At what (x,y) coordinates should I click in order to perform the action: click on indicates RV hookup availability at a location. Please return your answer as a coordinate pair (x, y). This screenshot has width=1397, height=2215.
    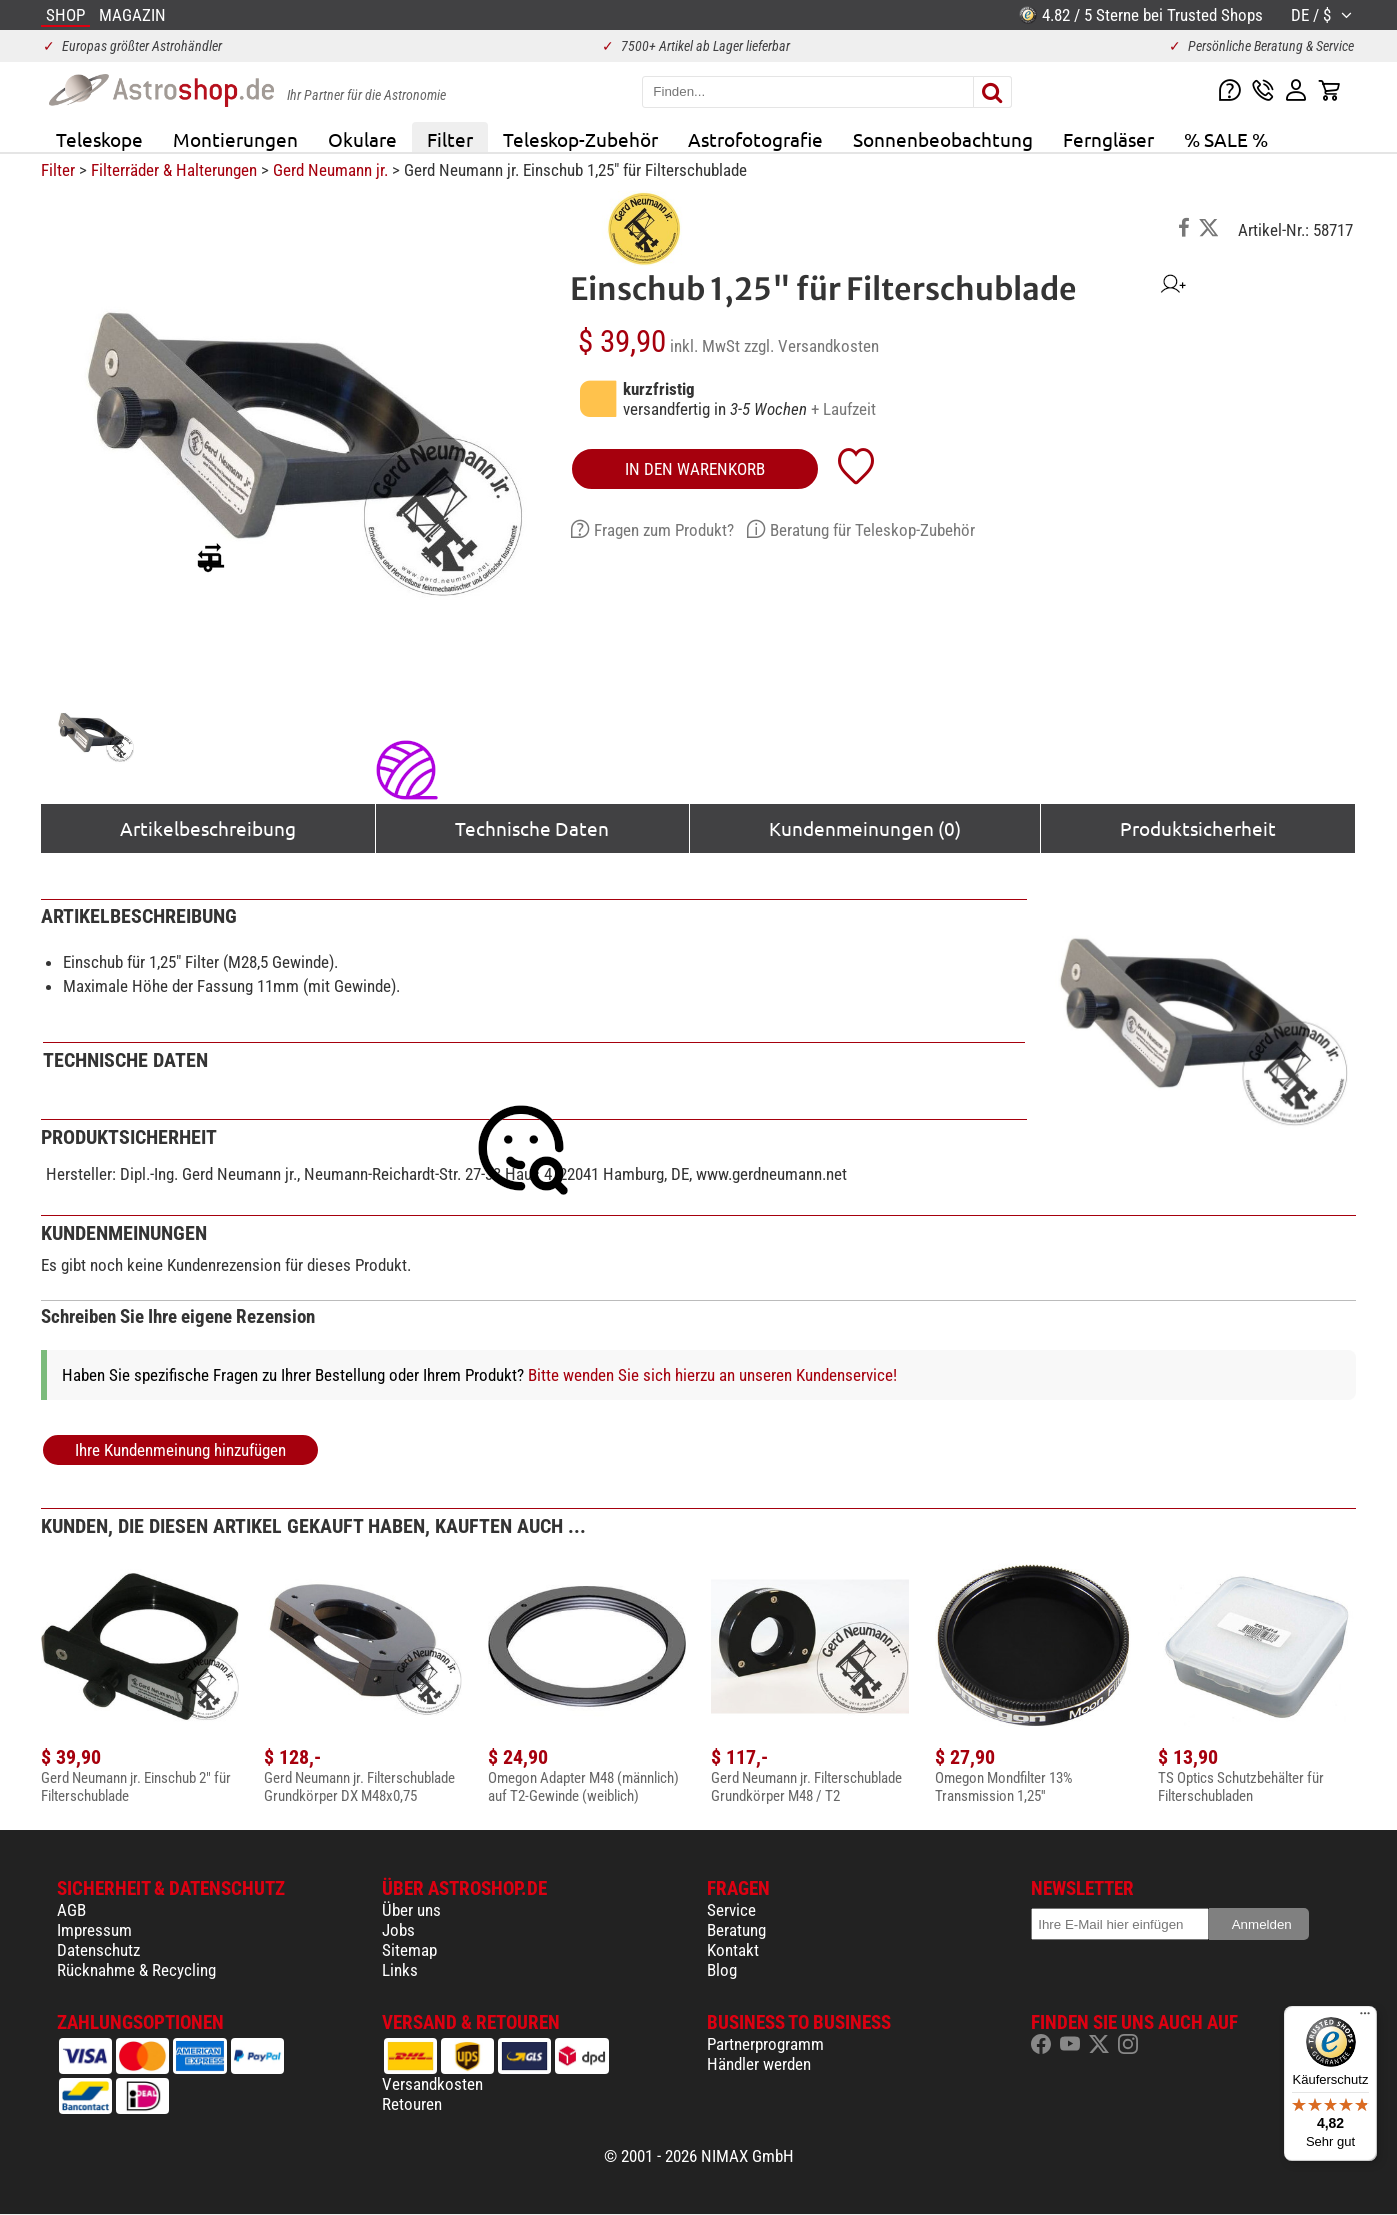
    Looking at the image, I should click on (209, 557).